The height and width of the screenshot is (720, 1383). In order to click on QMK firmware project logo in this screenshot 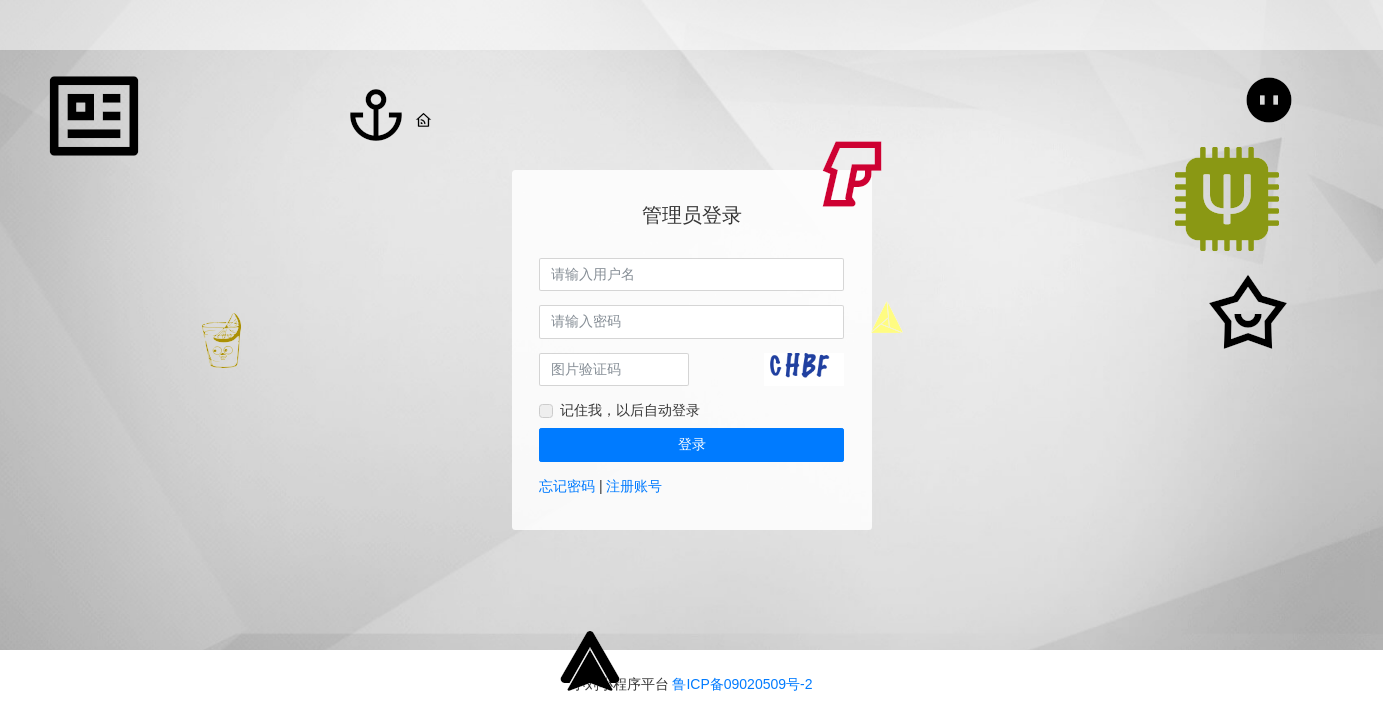, I will do `click(1227, 199)`.